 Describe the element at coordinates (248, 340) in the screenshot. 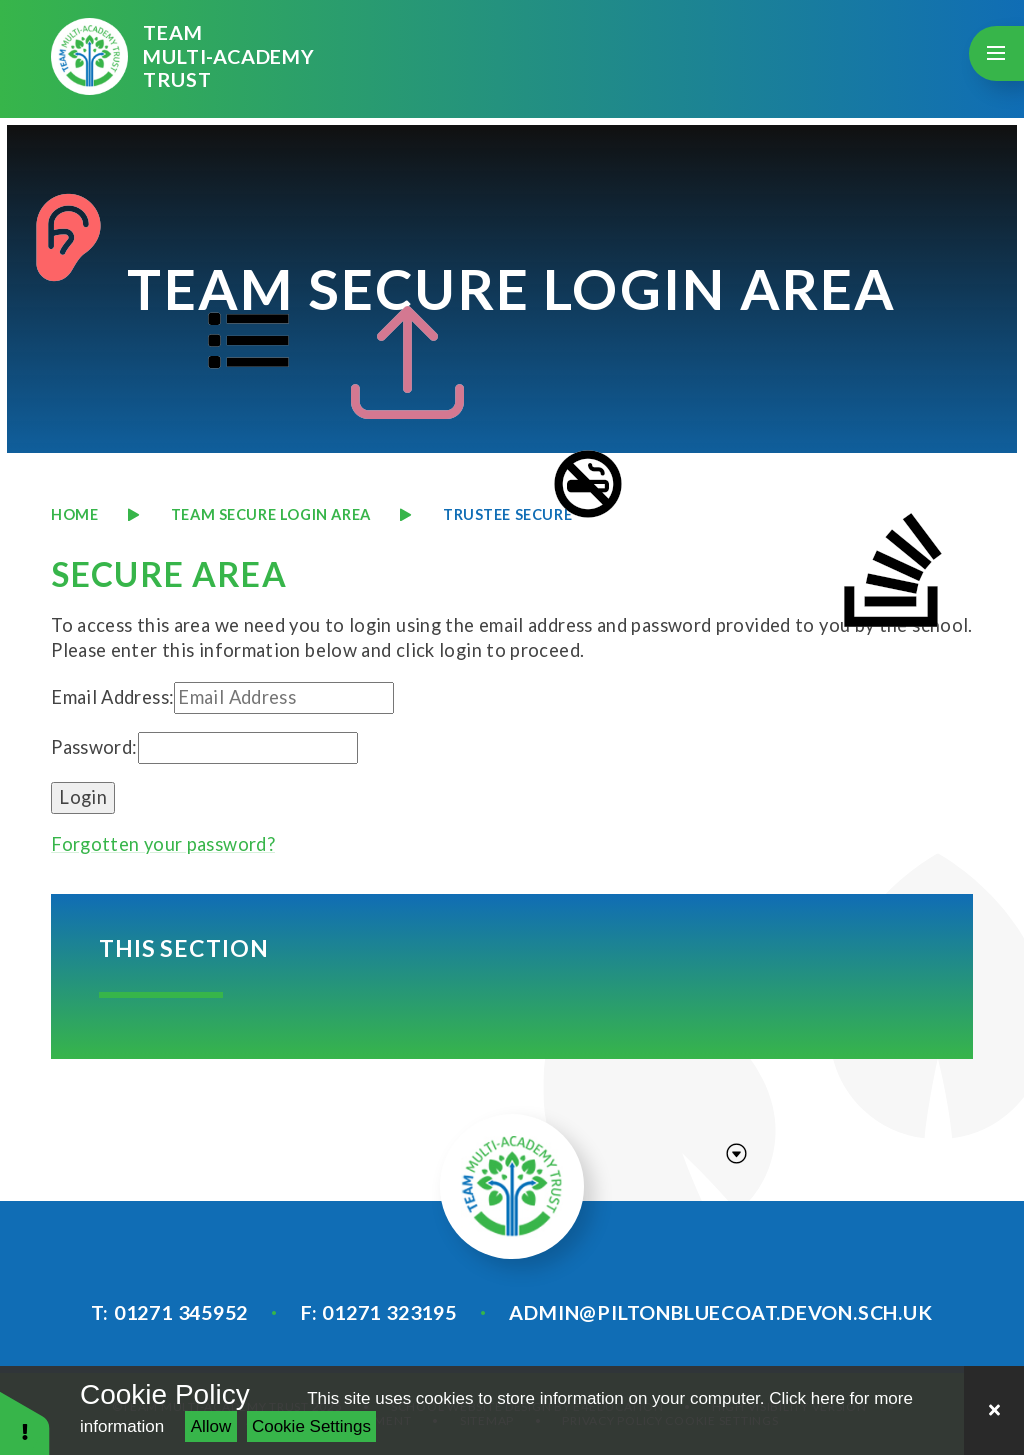

I see `view items in a list format` at that location.